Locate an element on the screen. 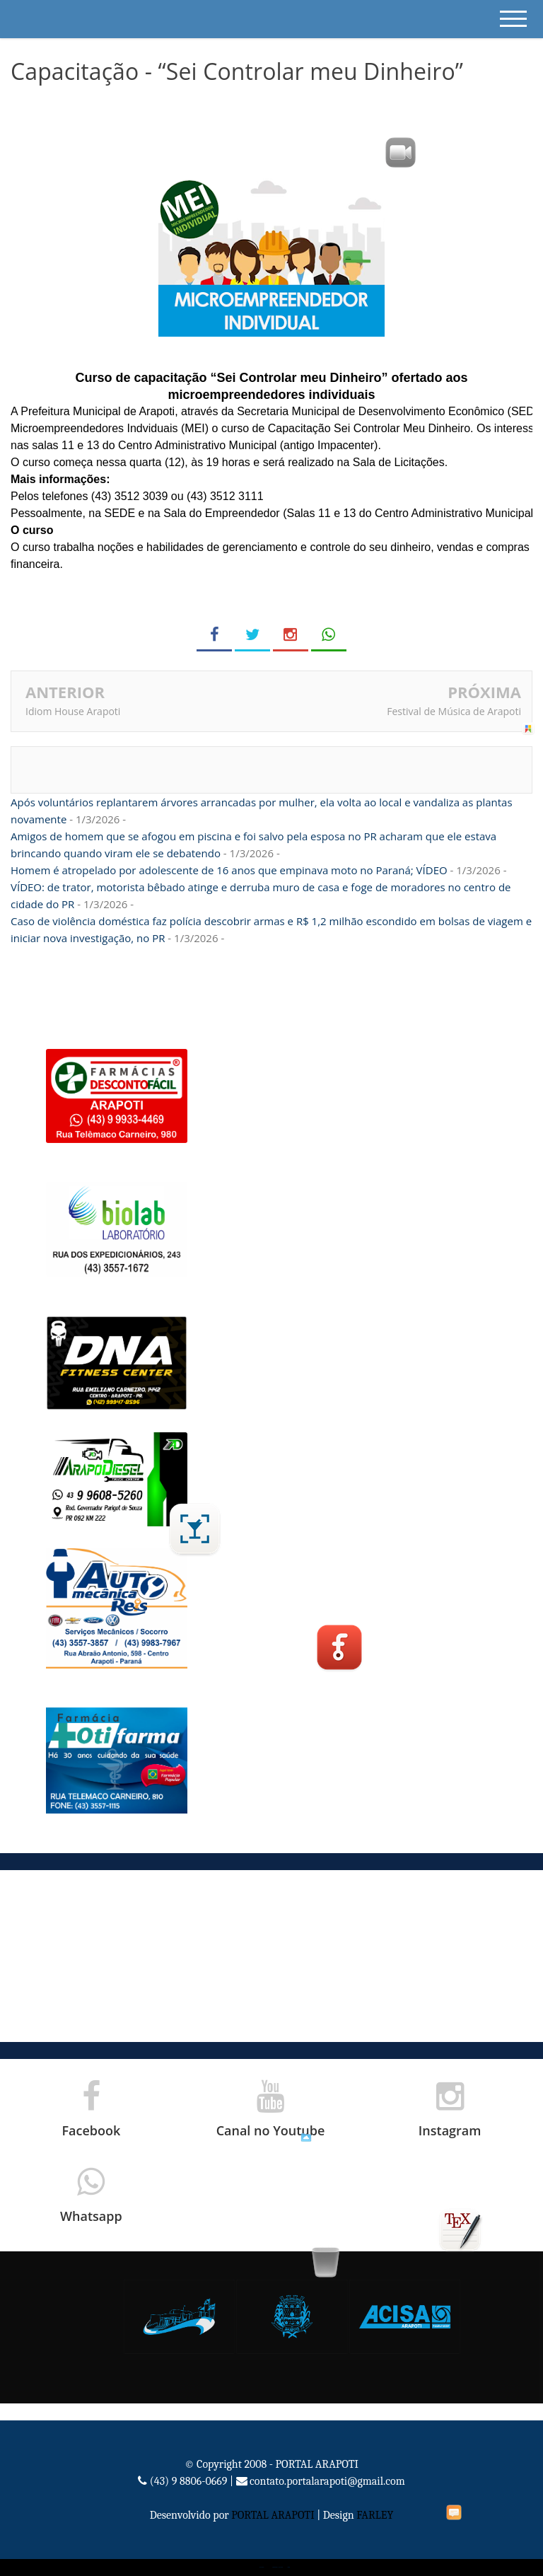  open FaceTime to start a video call is located at coordinates (400, 152).